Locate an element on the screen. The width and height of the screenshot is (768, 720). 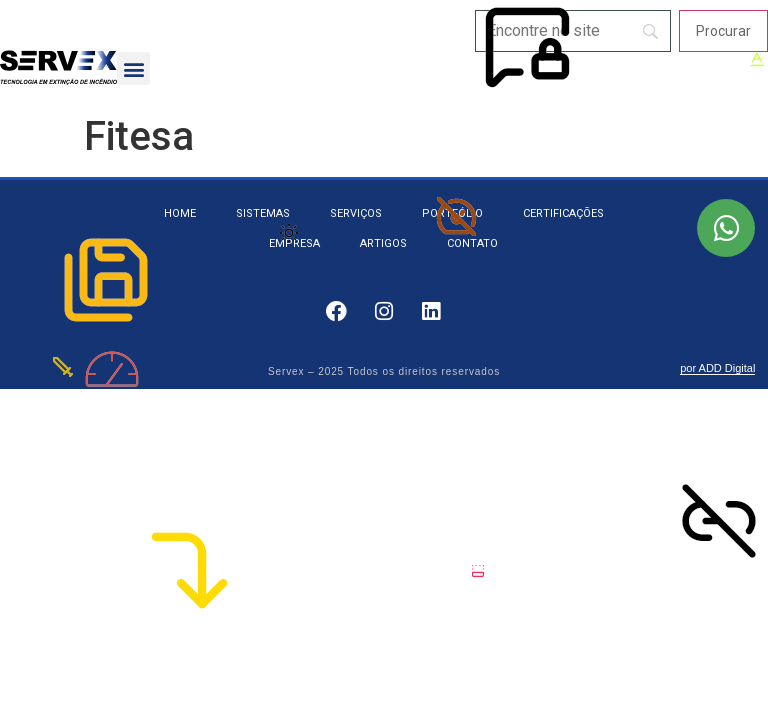
navigate right then down is located at coordinates (189, 570).